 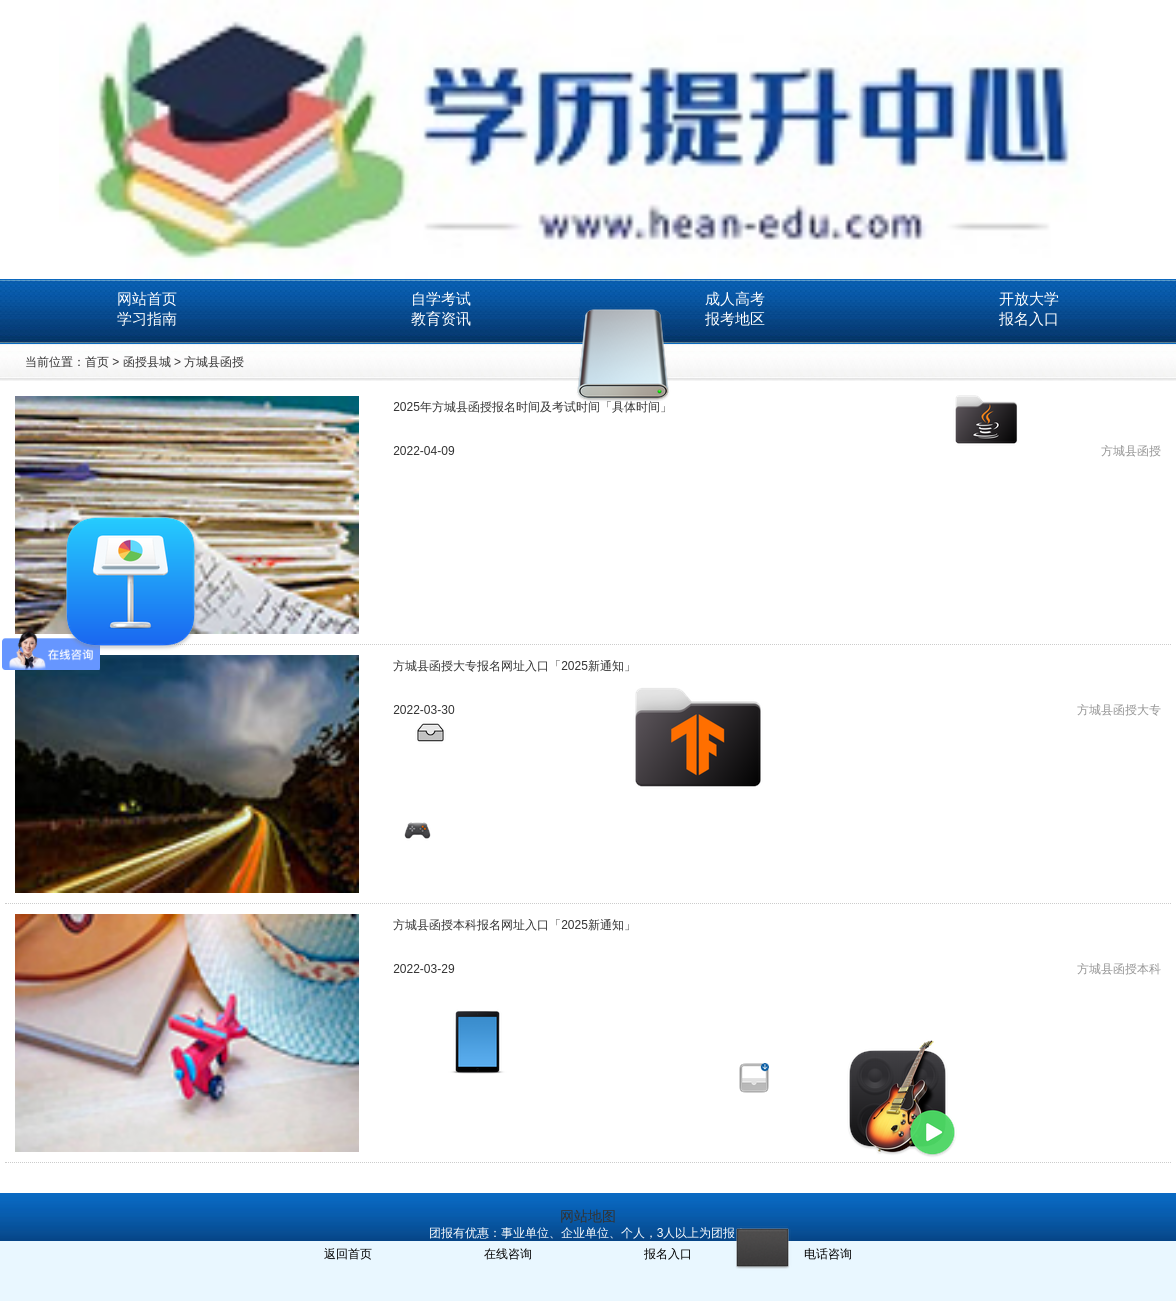 What do you see at coordinates (417, 830) in the screenshot?
I see `configure game controller settings` at bounding box center [417, 830].